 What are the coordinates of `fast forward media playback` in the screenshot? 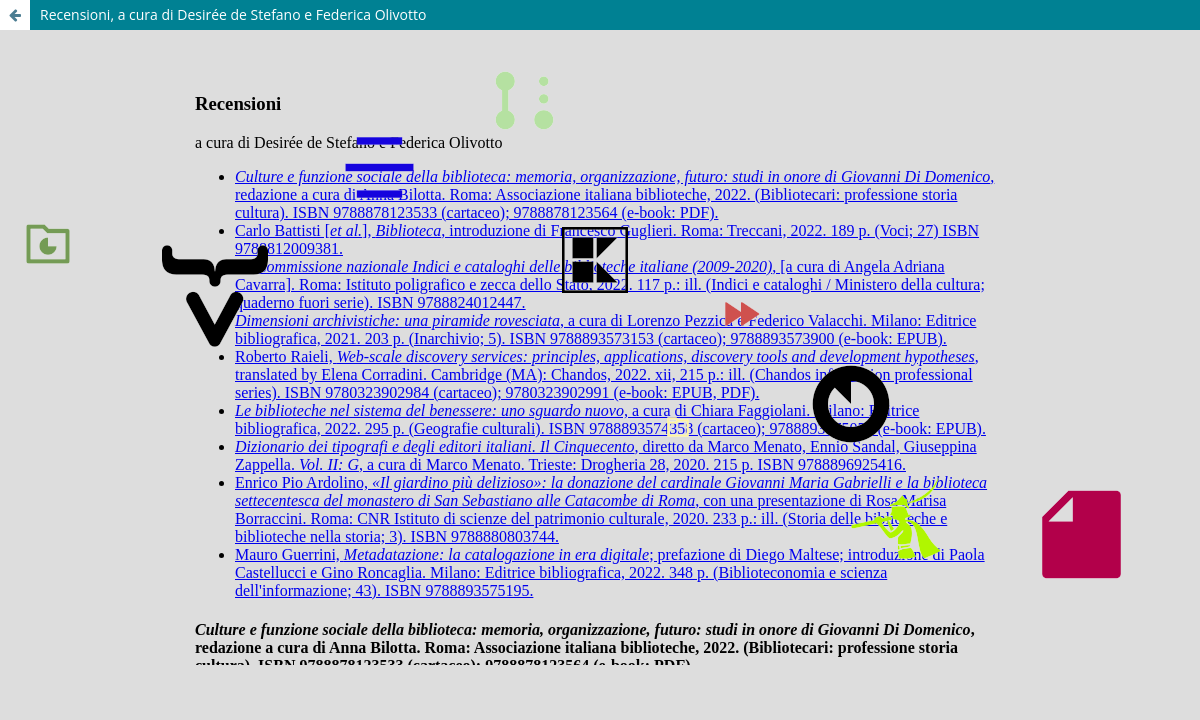 It's located at (741, 314).